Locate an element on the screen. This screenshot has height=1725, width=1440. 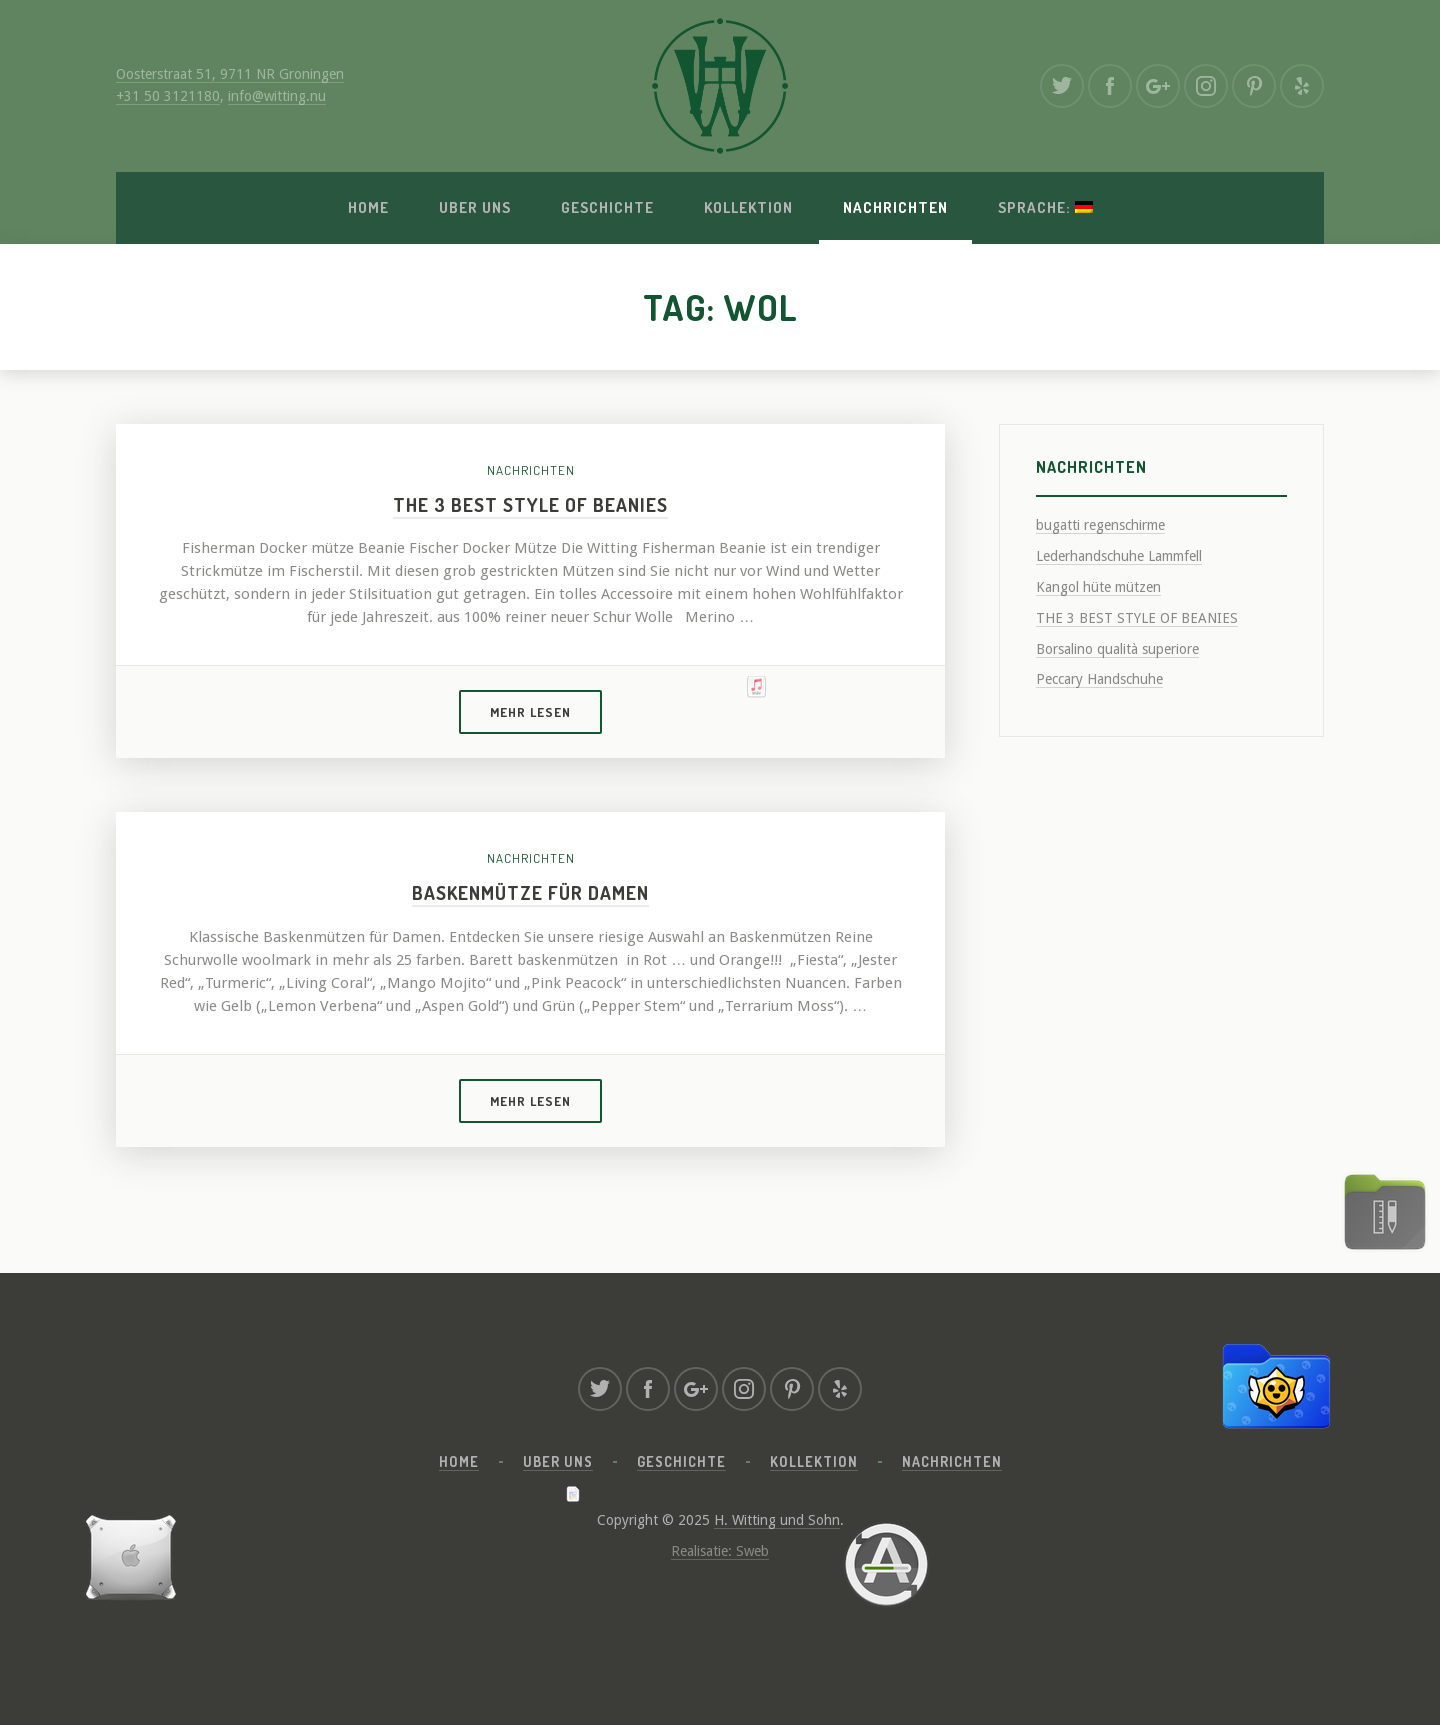
indicates a power mac g4 quicksilver device is located at coordinates (131, 1556).